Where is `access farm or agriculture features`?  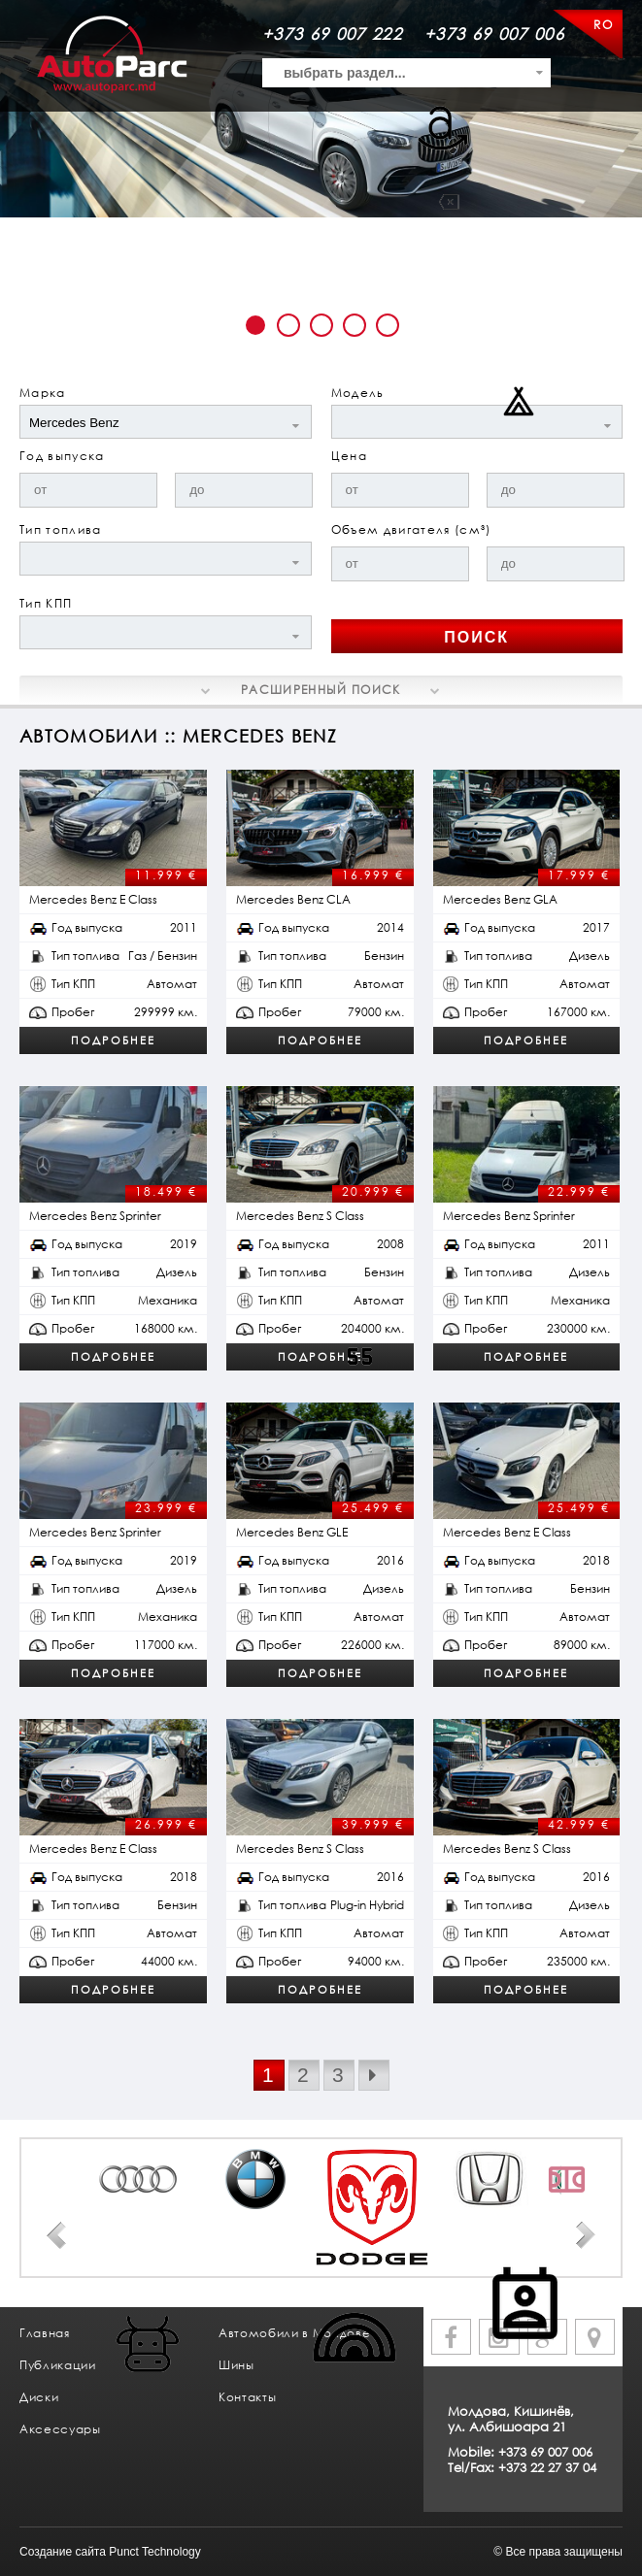 access farm or agriculture features is located at coordinates (148, 2345).